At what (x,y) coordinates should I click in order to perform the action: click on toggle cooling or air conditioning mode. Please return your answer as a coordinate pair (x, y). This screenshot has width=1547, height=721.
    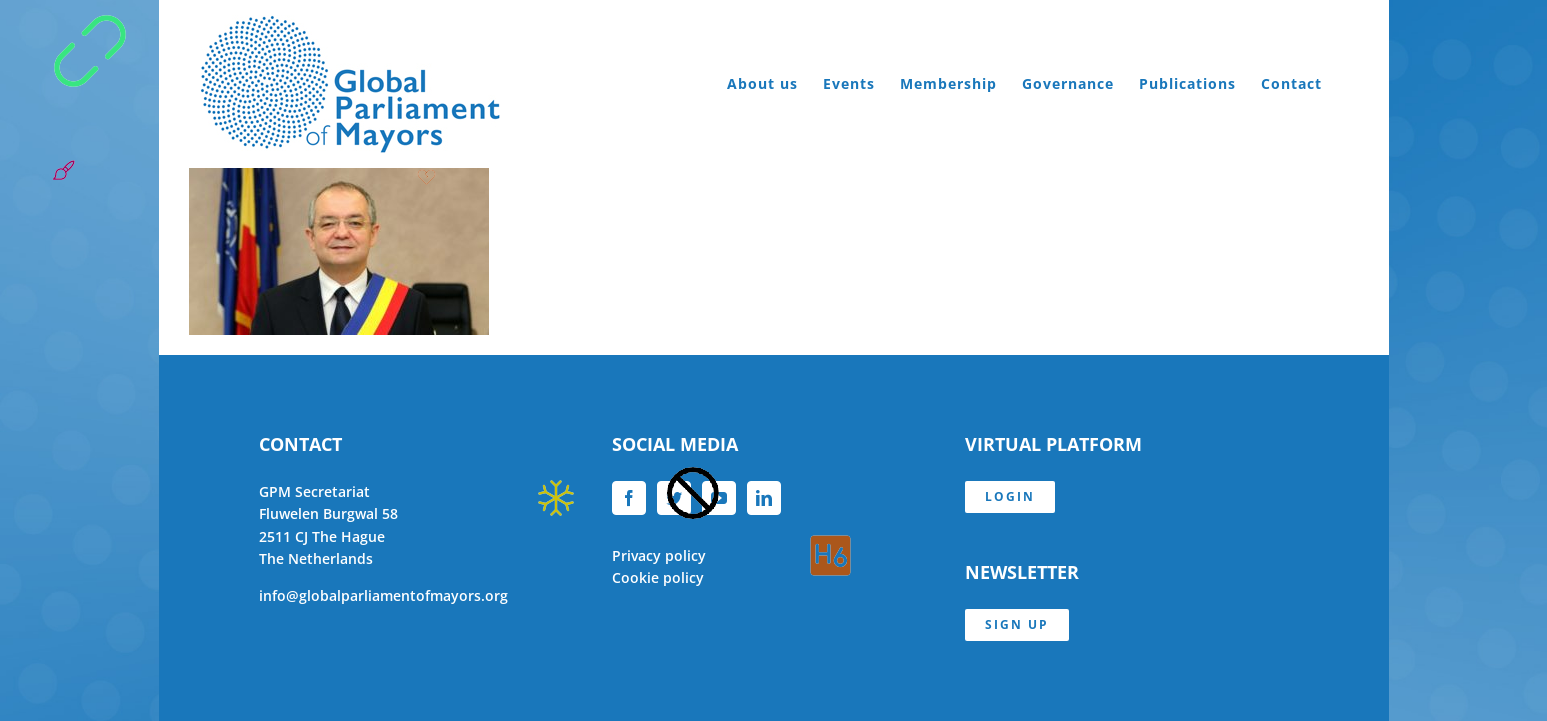
    Looking at the image, I should click on (556, 498).